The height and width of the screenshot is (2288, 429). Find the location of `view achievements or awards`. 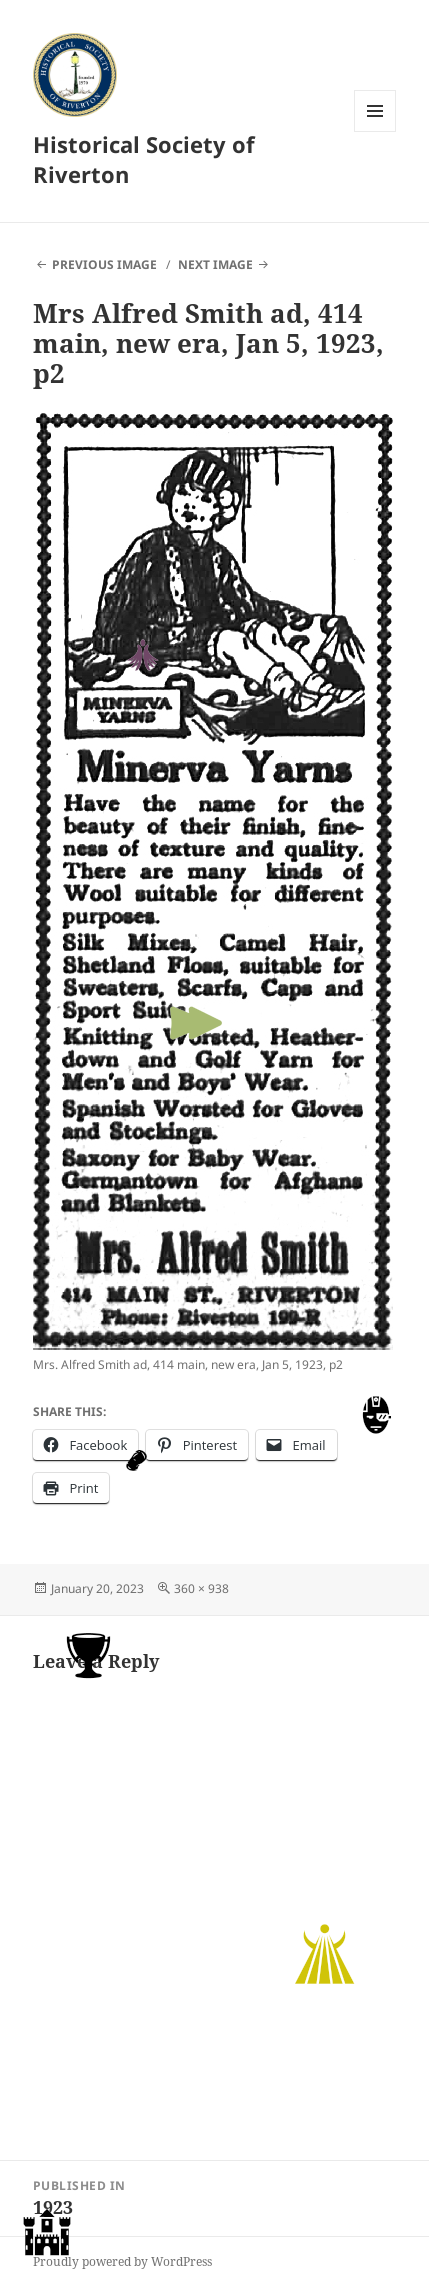

view achievements or awards is located at coordinates (88, 1655).